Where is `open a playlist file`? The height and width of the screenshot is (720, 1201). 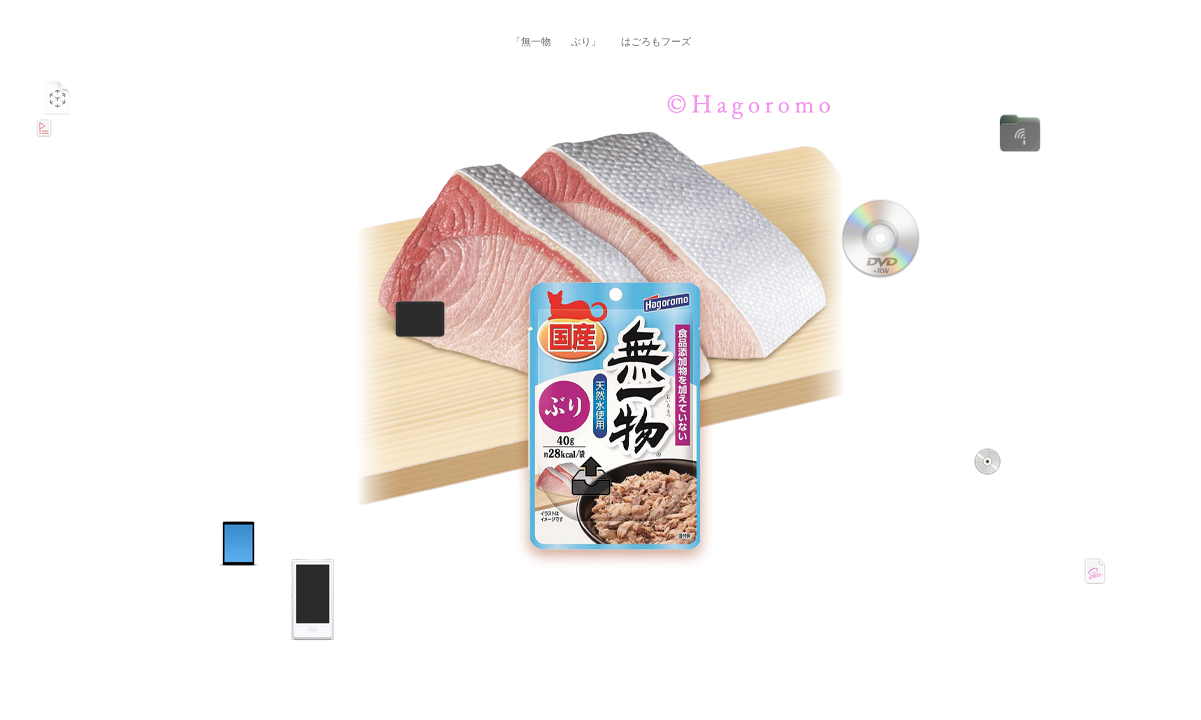 open a playlist file is located at coordinates (44, 128).